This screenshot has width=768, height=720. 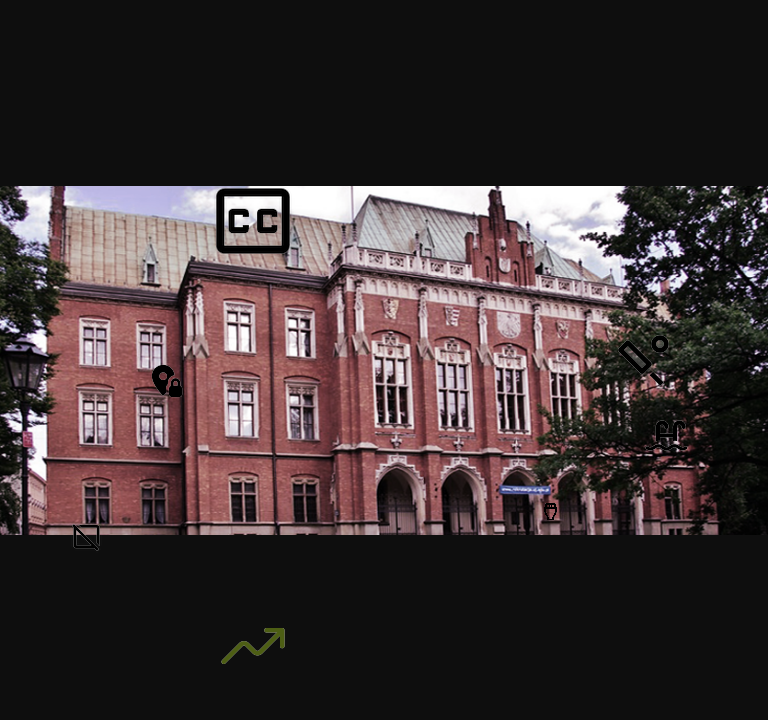 I want to click on indicates browser not supported, so click(x=86, y=536).